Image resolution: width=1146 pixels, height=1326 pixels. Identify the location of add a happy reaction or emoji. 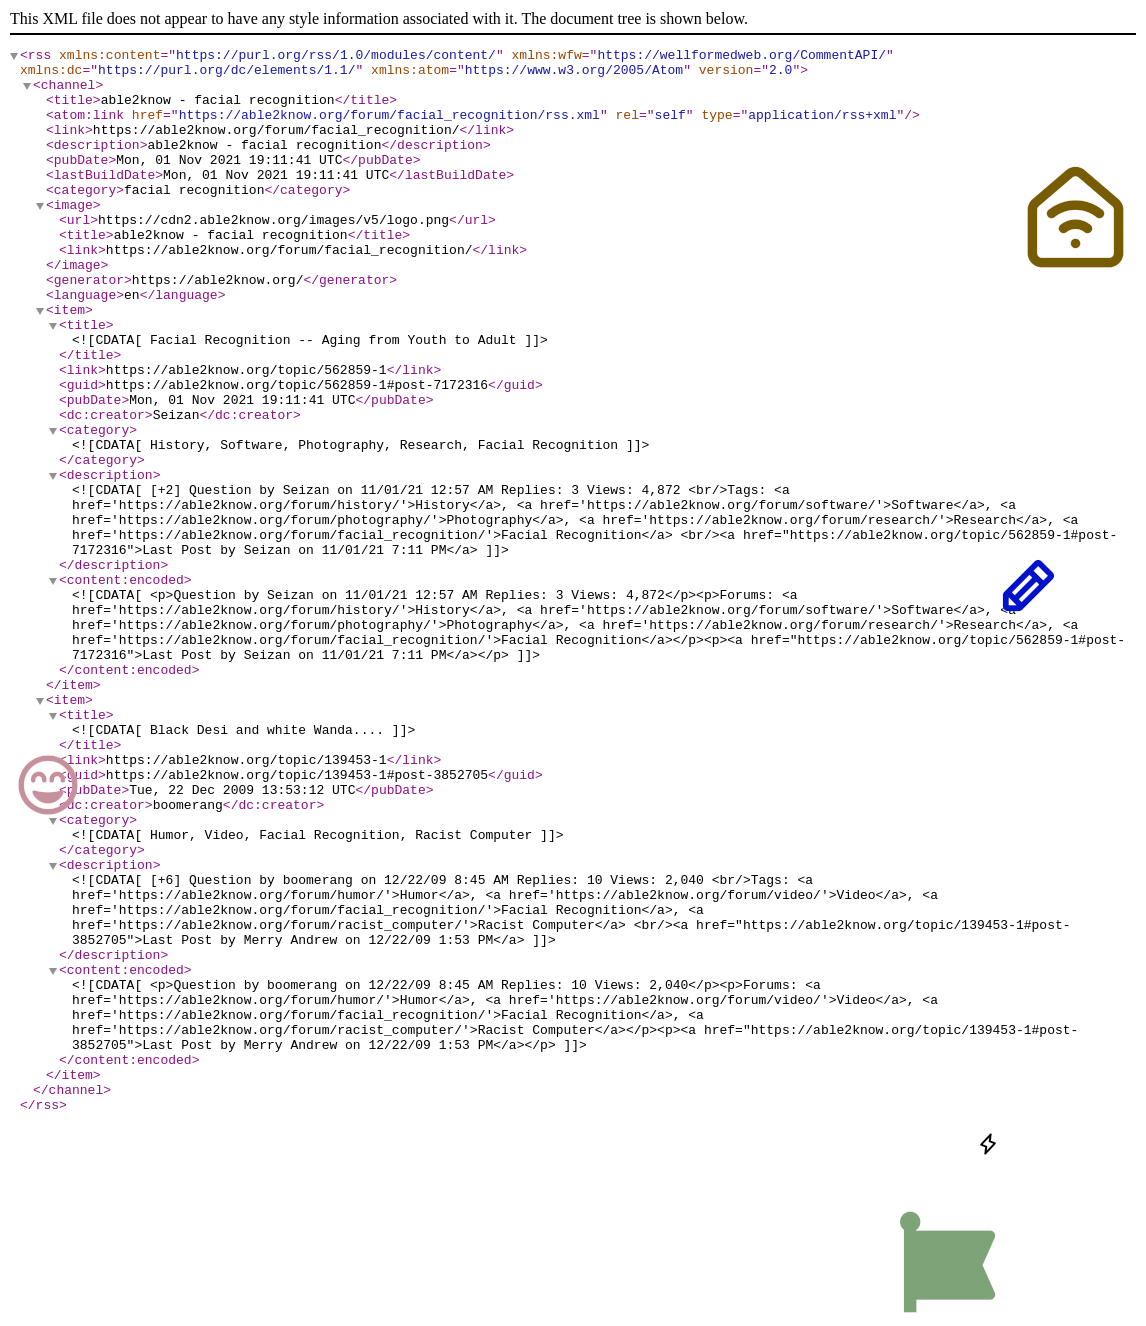
(48, 785).